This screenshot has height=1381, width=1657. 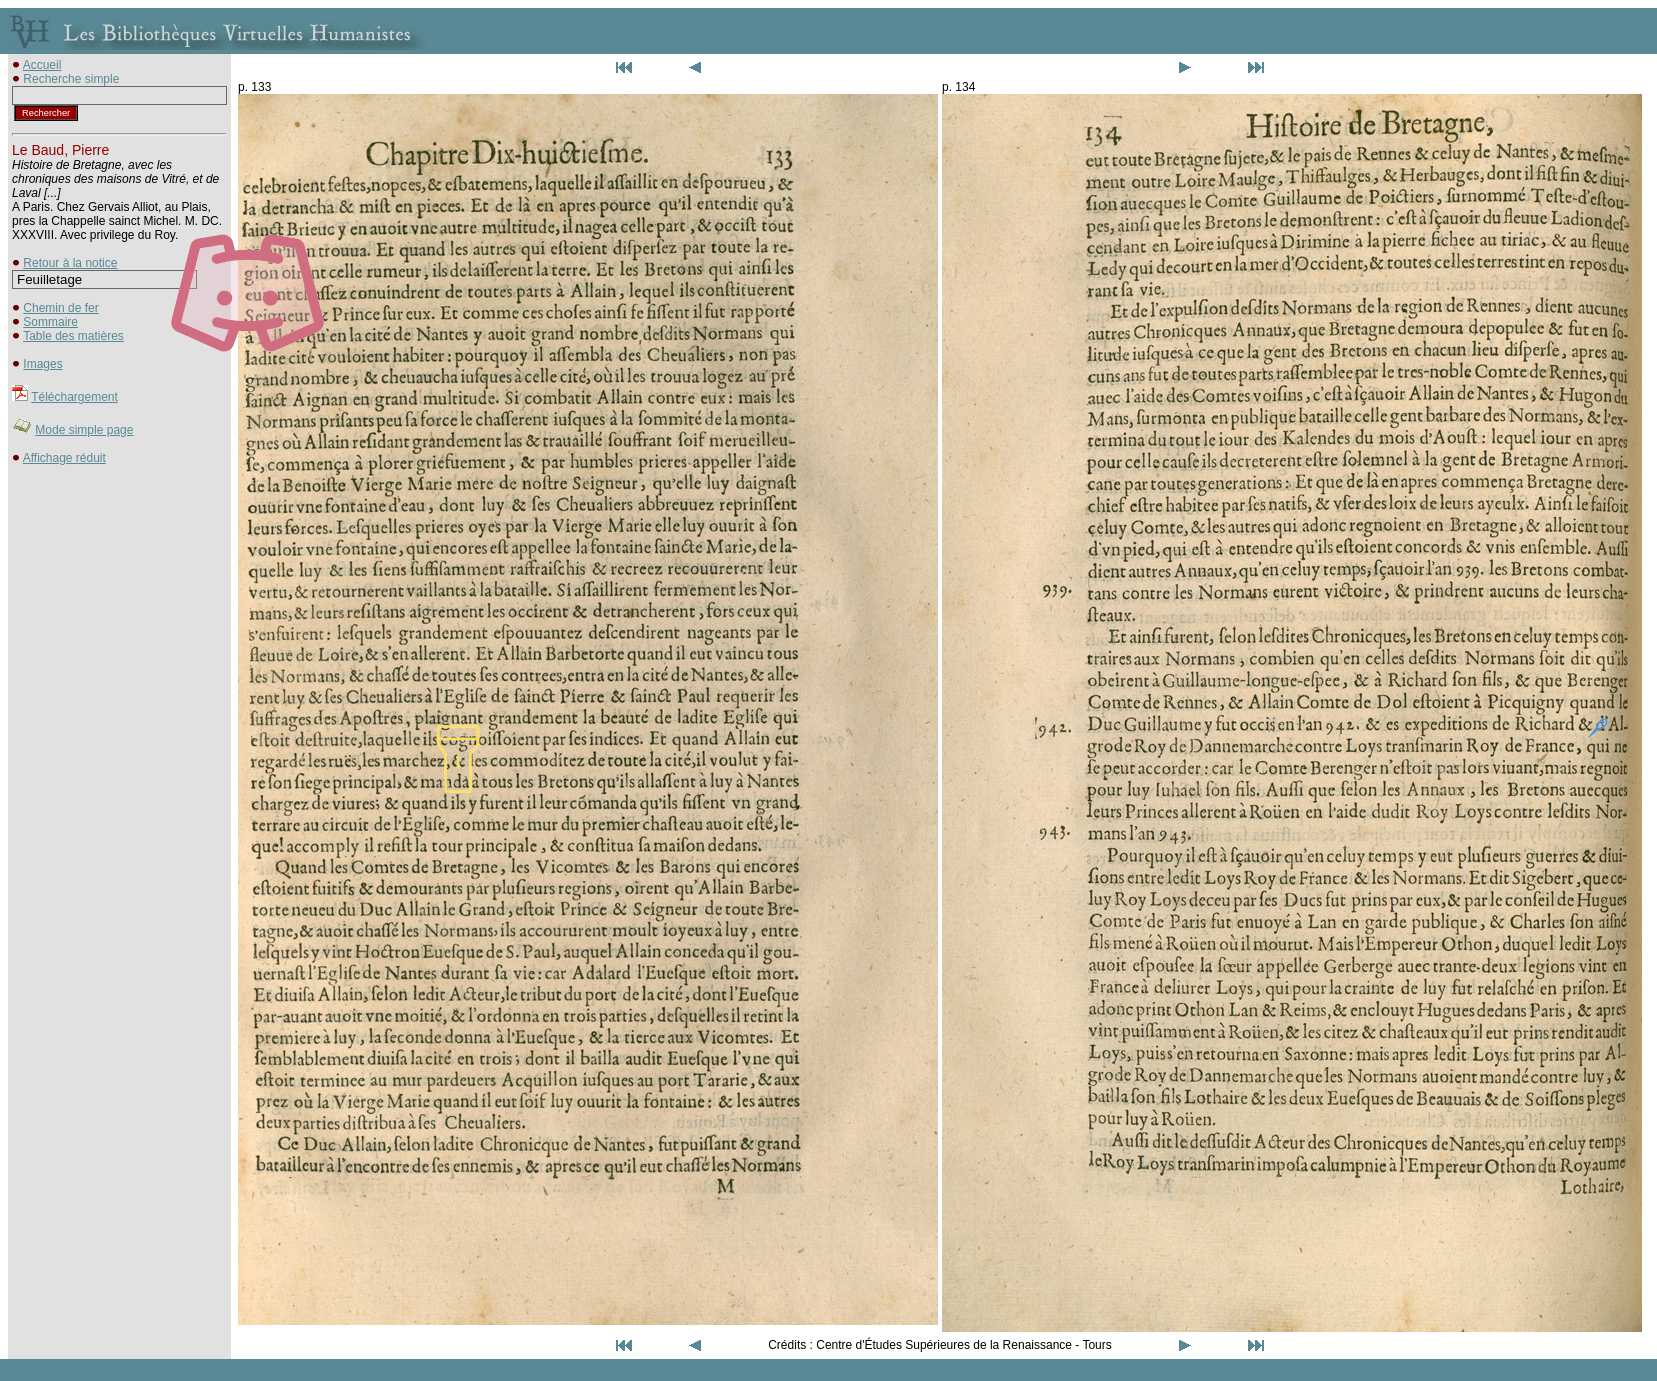 I want to click on toggle flashlight on or off, so click(x=458, y=759).